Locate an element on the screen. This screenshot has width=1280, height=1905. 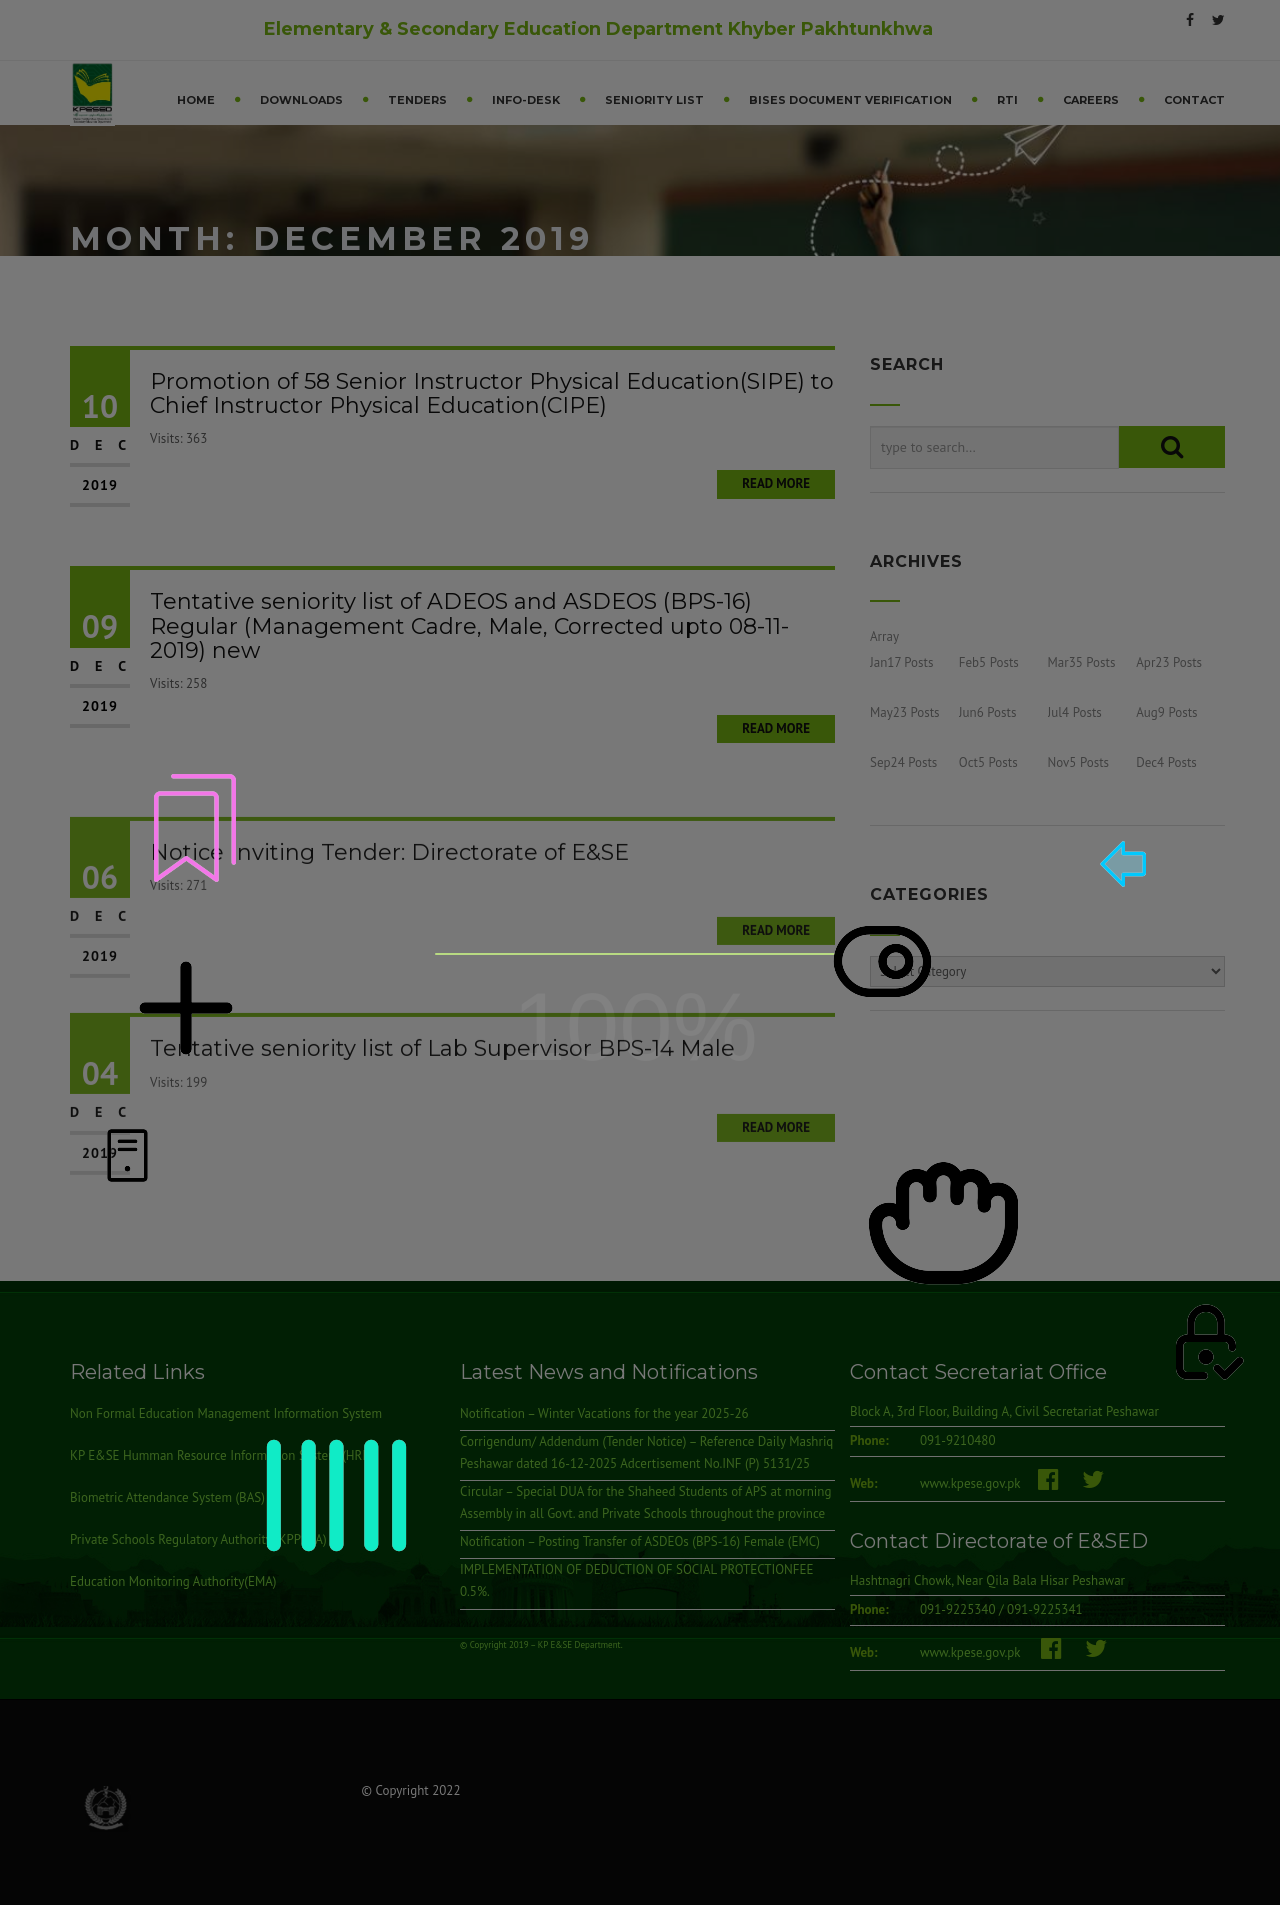
indicates secure or verified connection is located at coordinates (1206, 1342).